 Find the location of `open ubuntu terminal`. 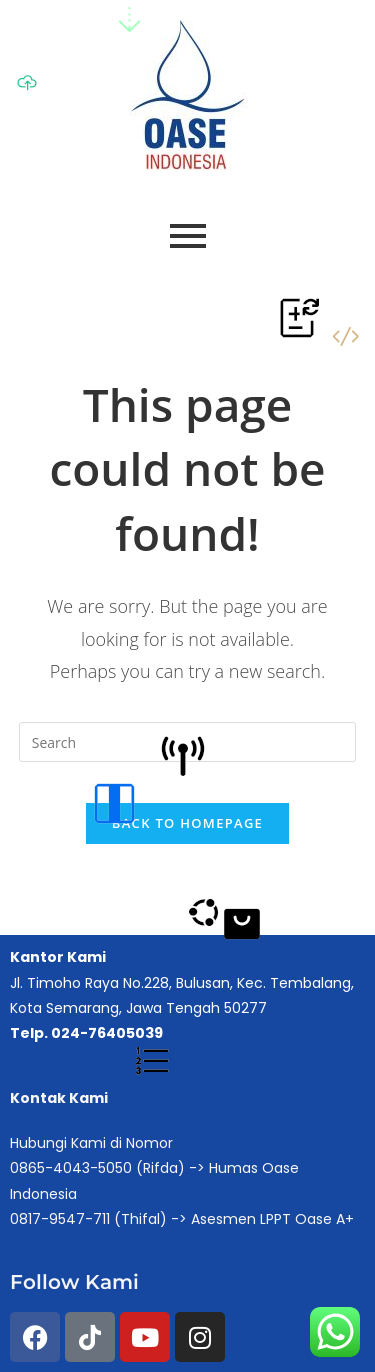

open ubuntu terminal is located at coordinates (204, 912).